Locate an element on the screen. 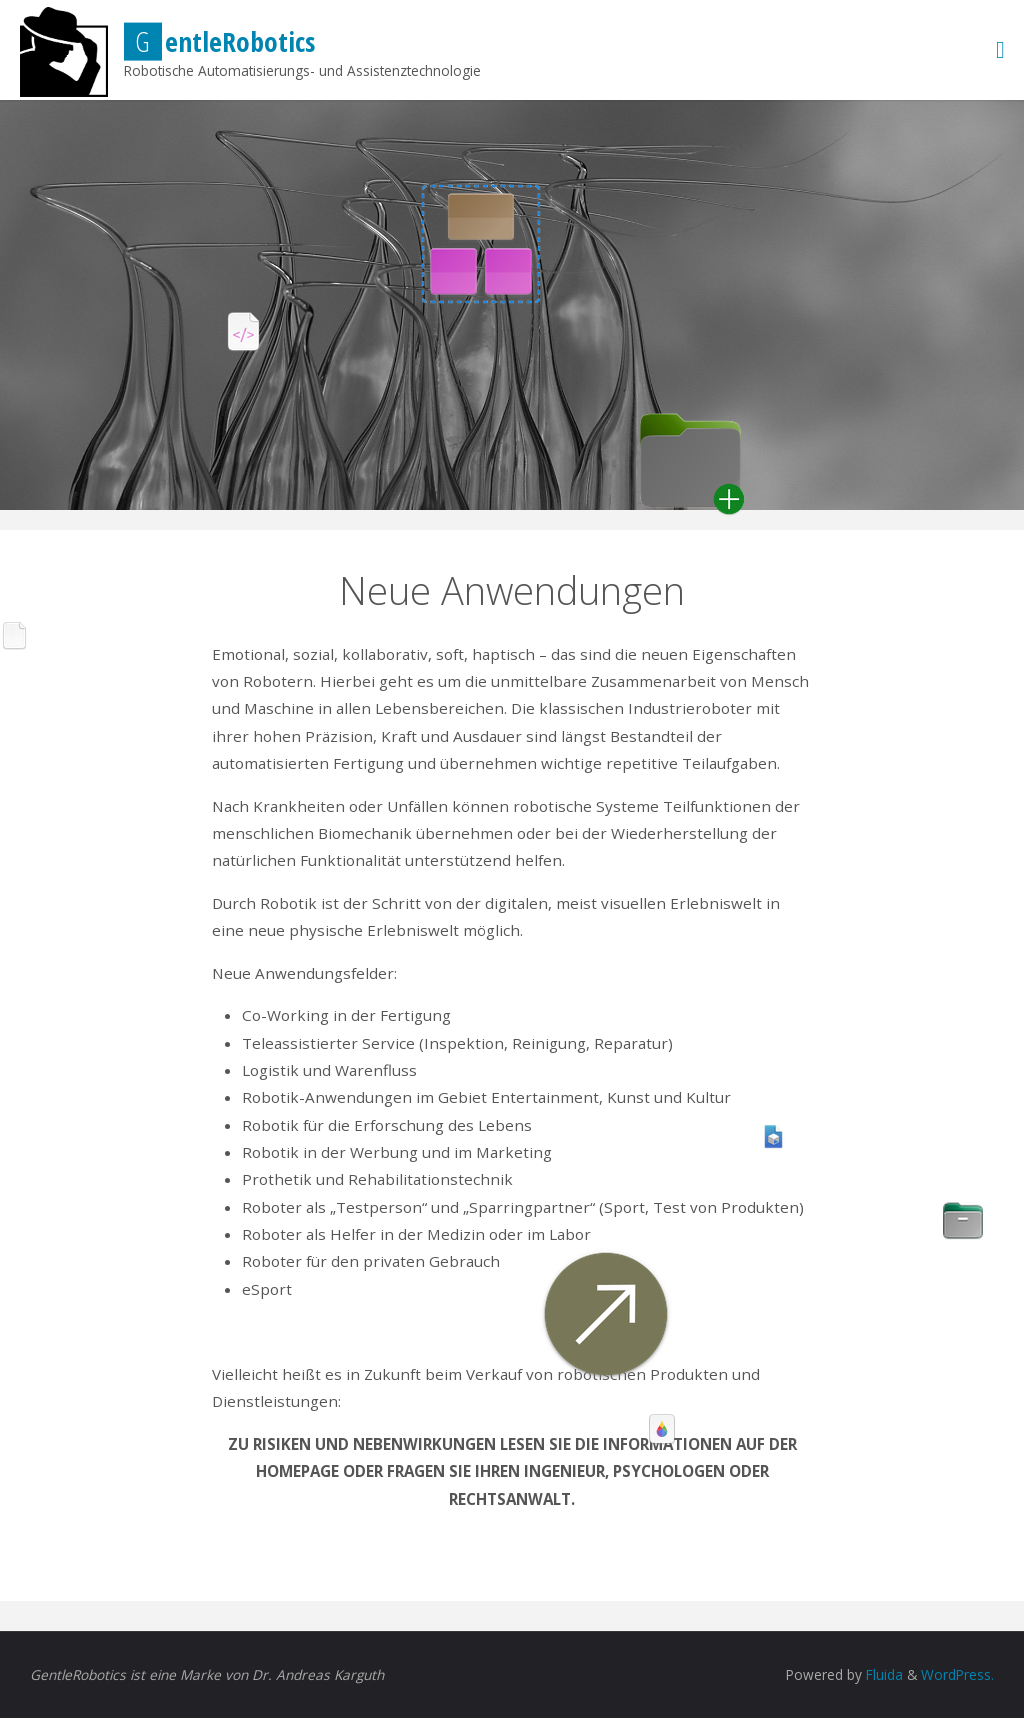 The width and height of the screenshot is (1024, 1718). an ICC color profile file is located at coordinates (662, 1429).